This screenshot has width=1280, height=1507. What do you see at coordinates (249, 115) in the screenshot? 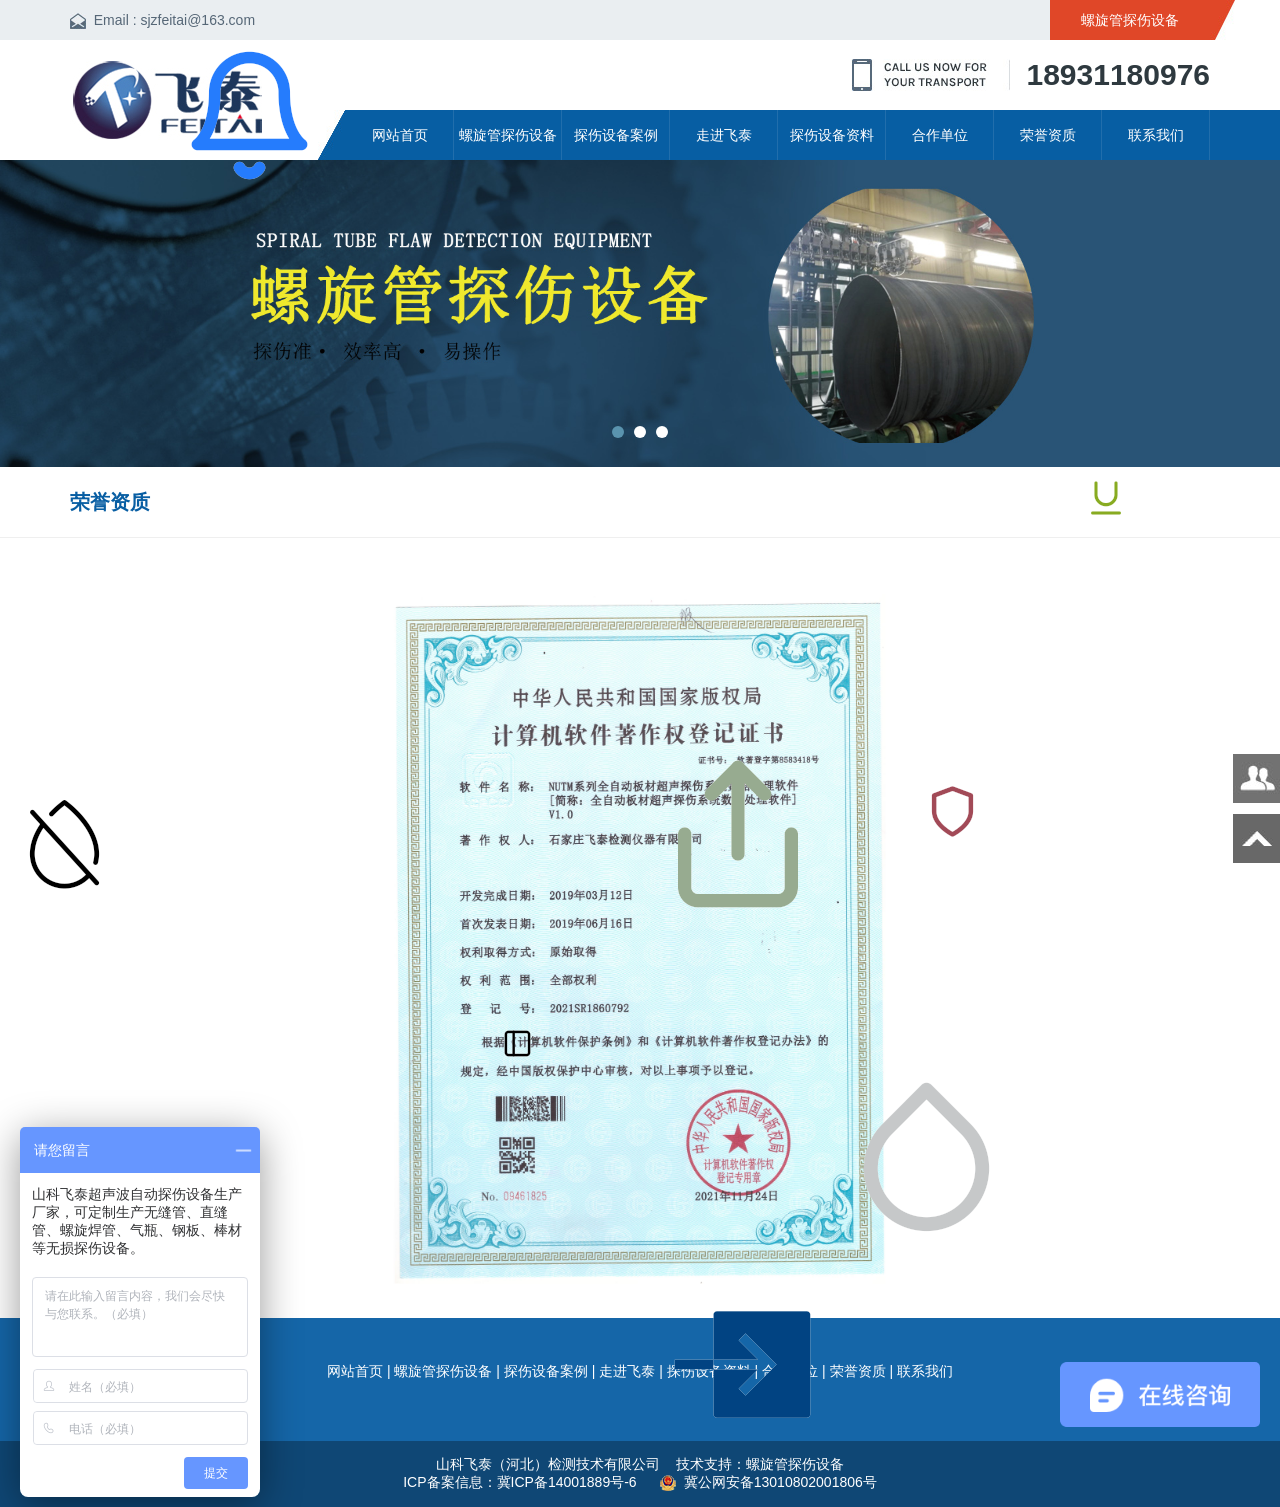
I see `view notifications` at bounding box center [249, 115].